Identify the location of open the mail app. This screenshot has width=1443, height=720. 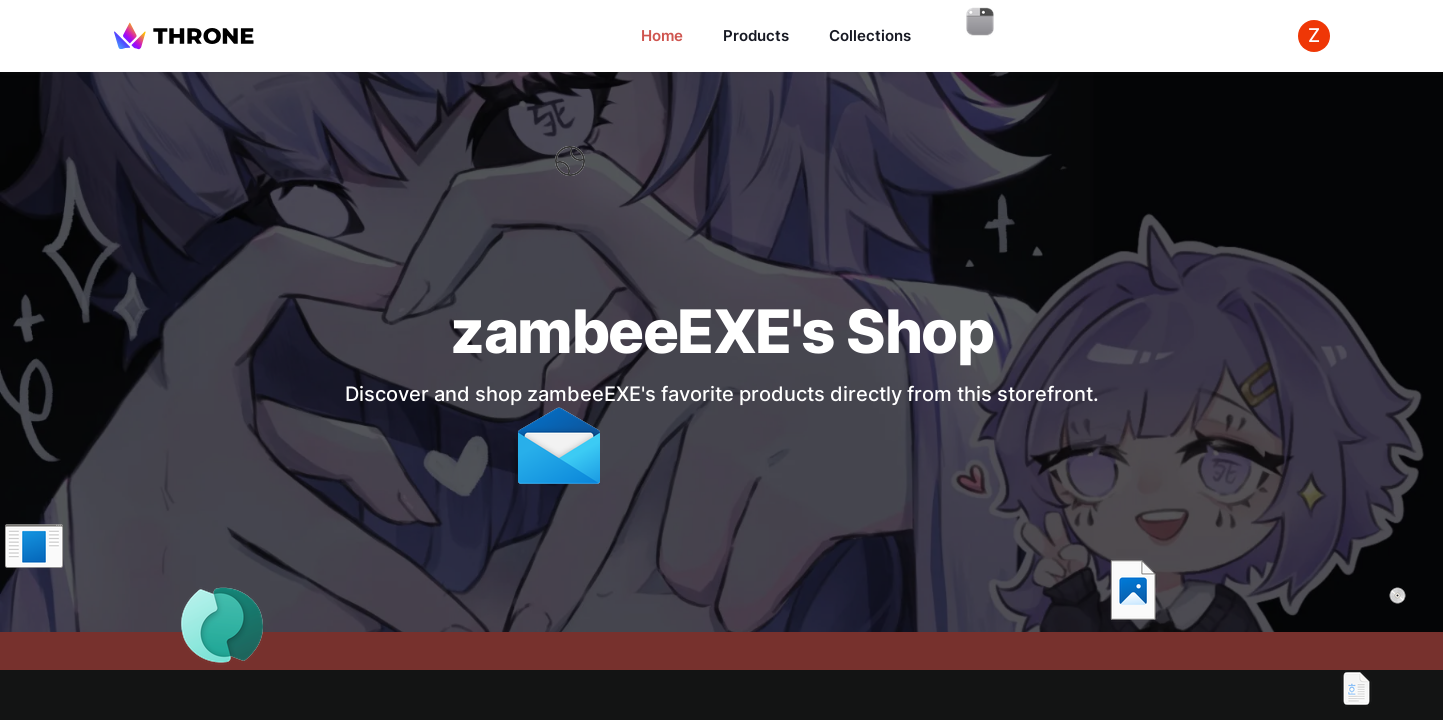
(559, 448).